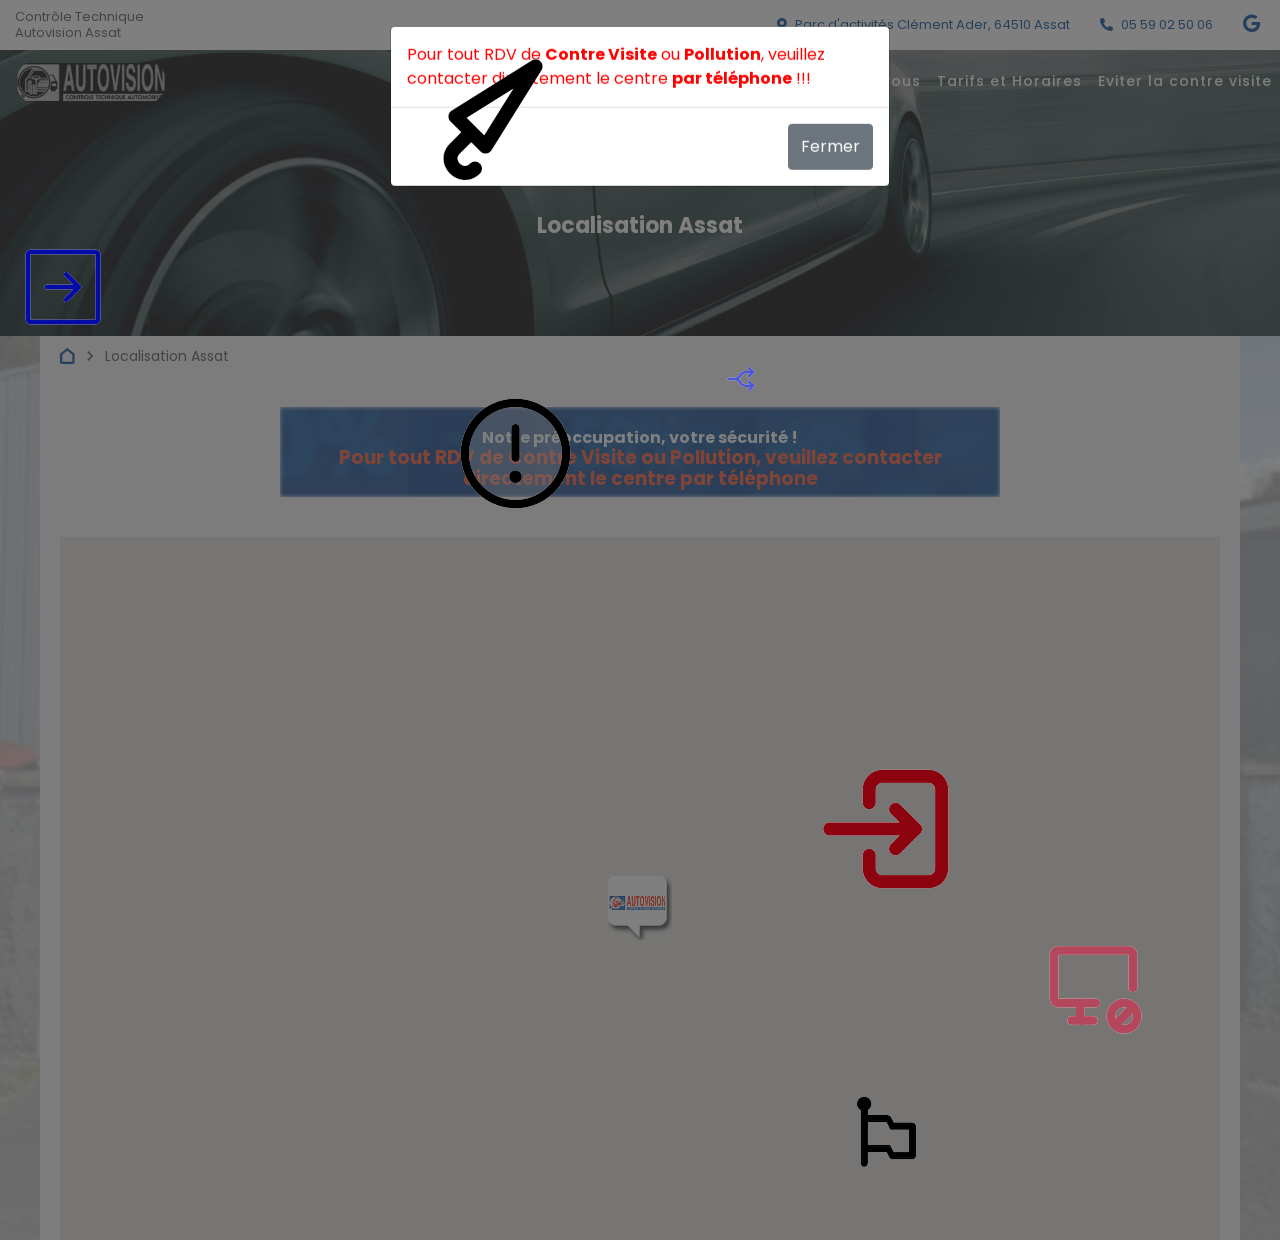  I want to click on indicates clear or dry weather conditions, so click(493, 116).